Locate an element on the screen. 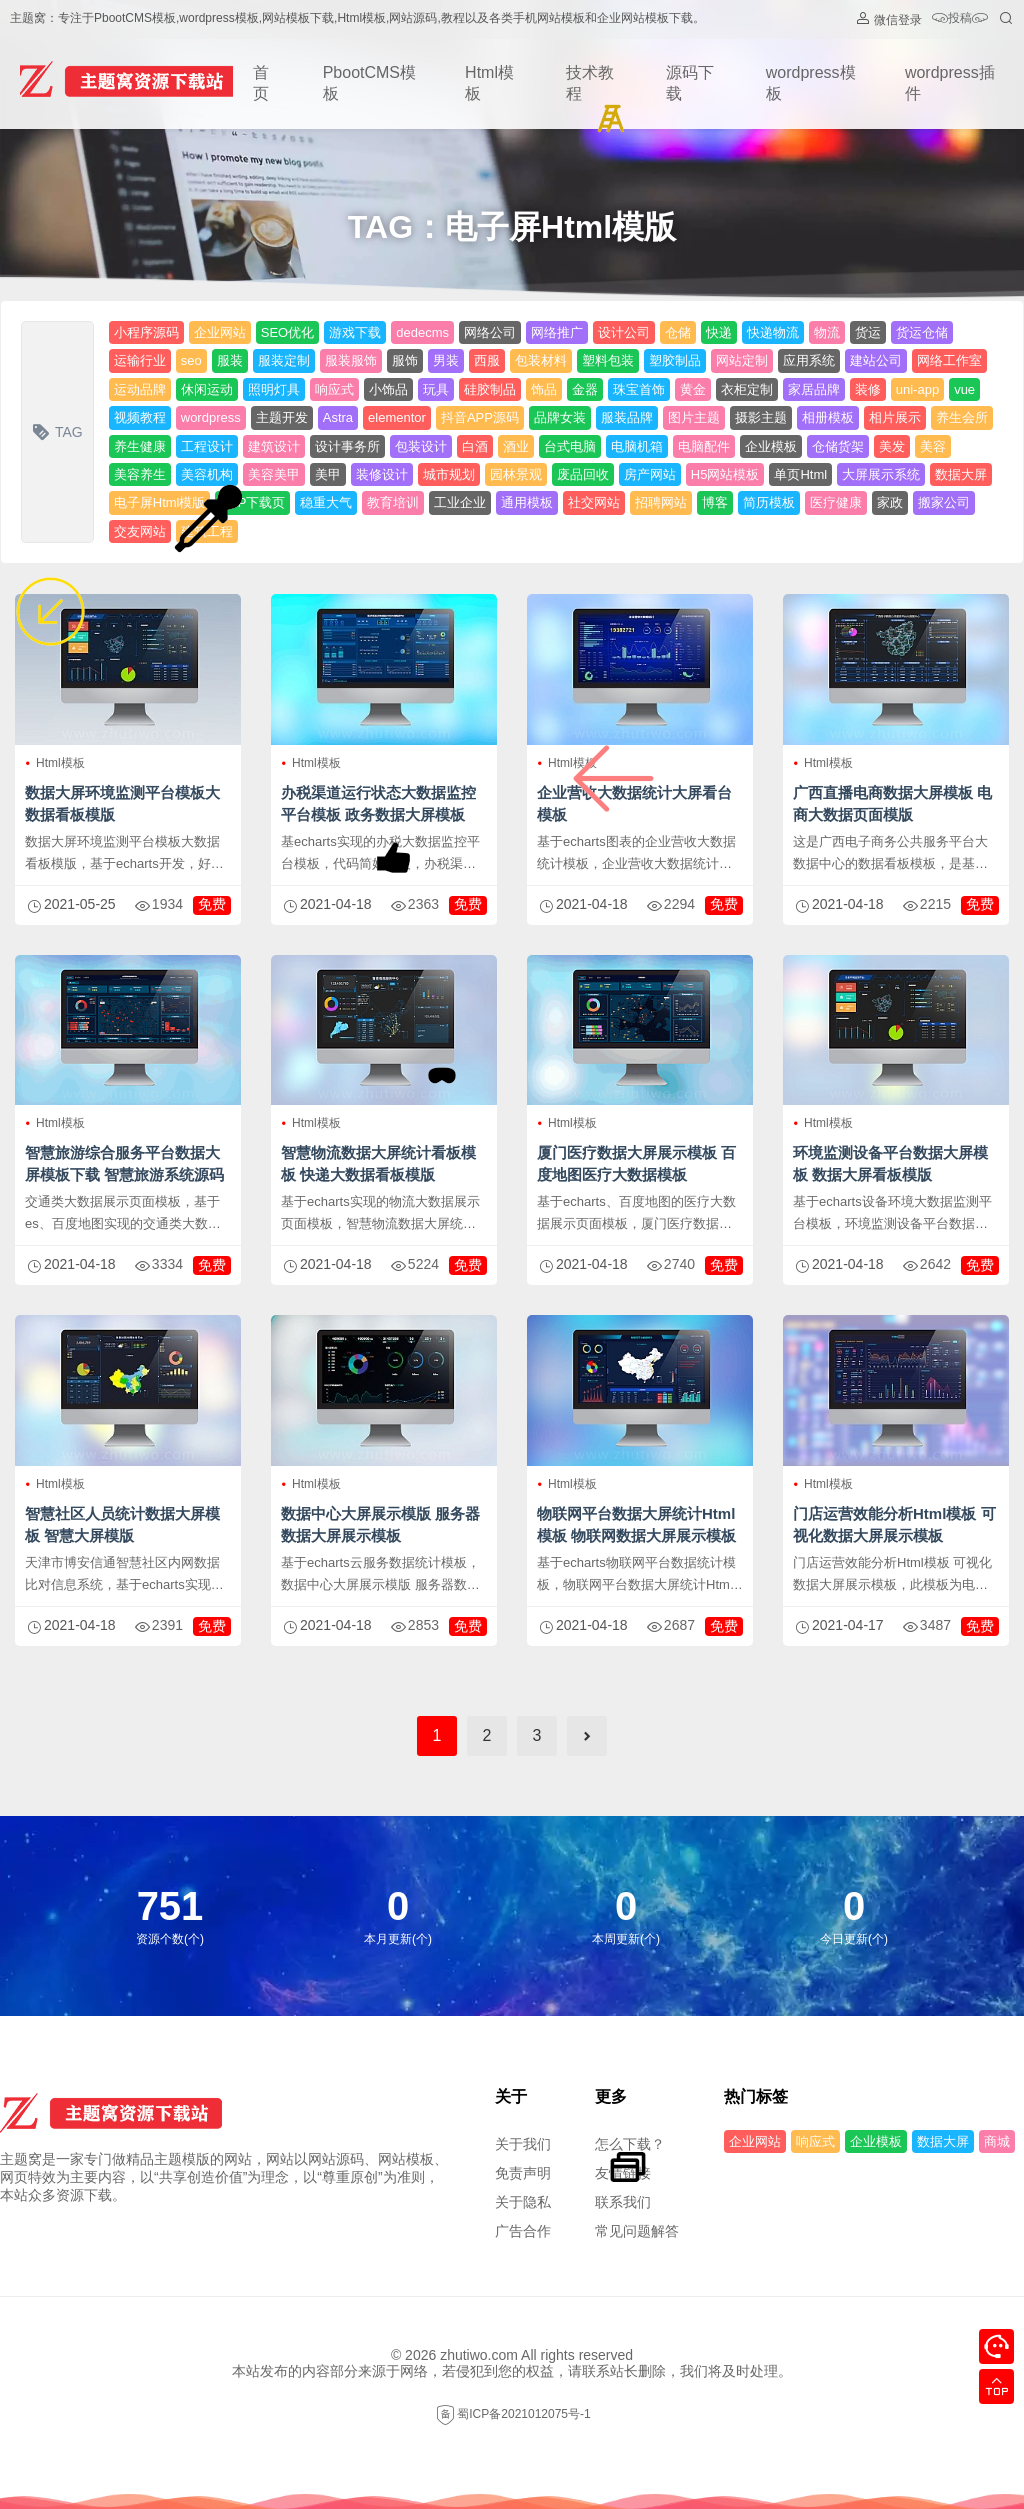  access tools or equipment section is located at coordinates (611, 118).